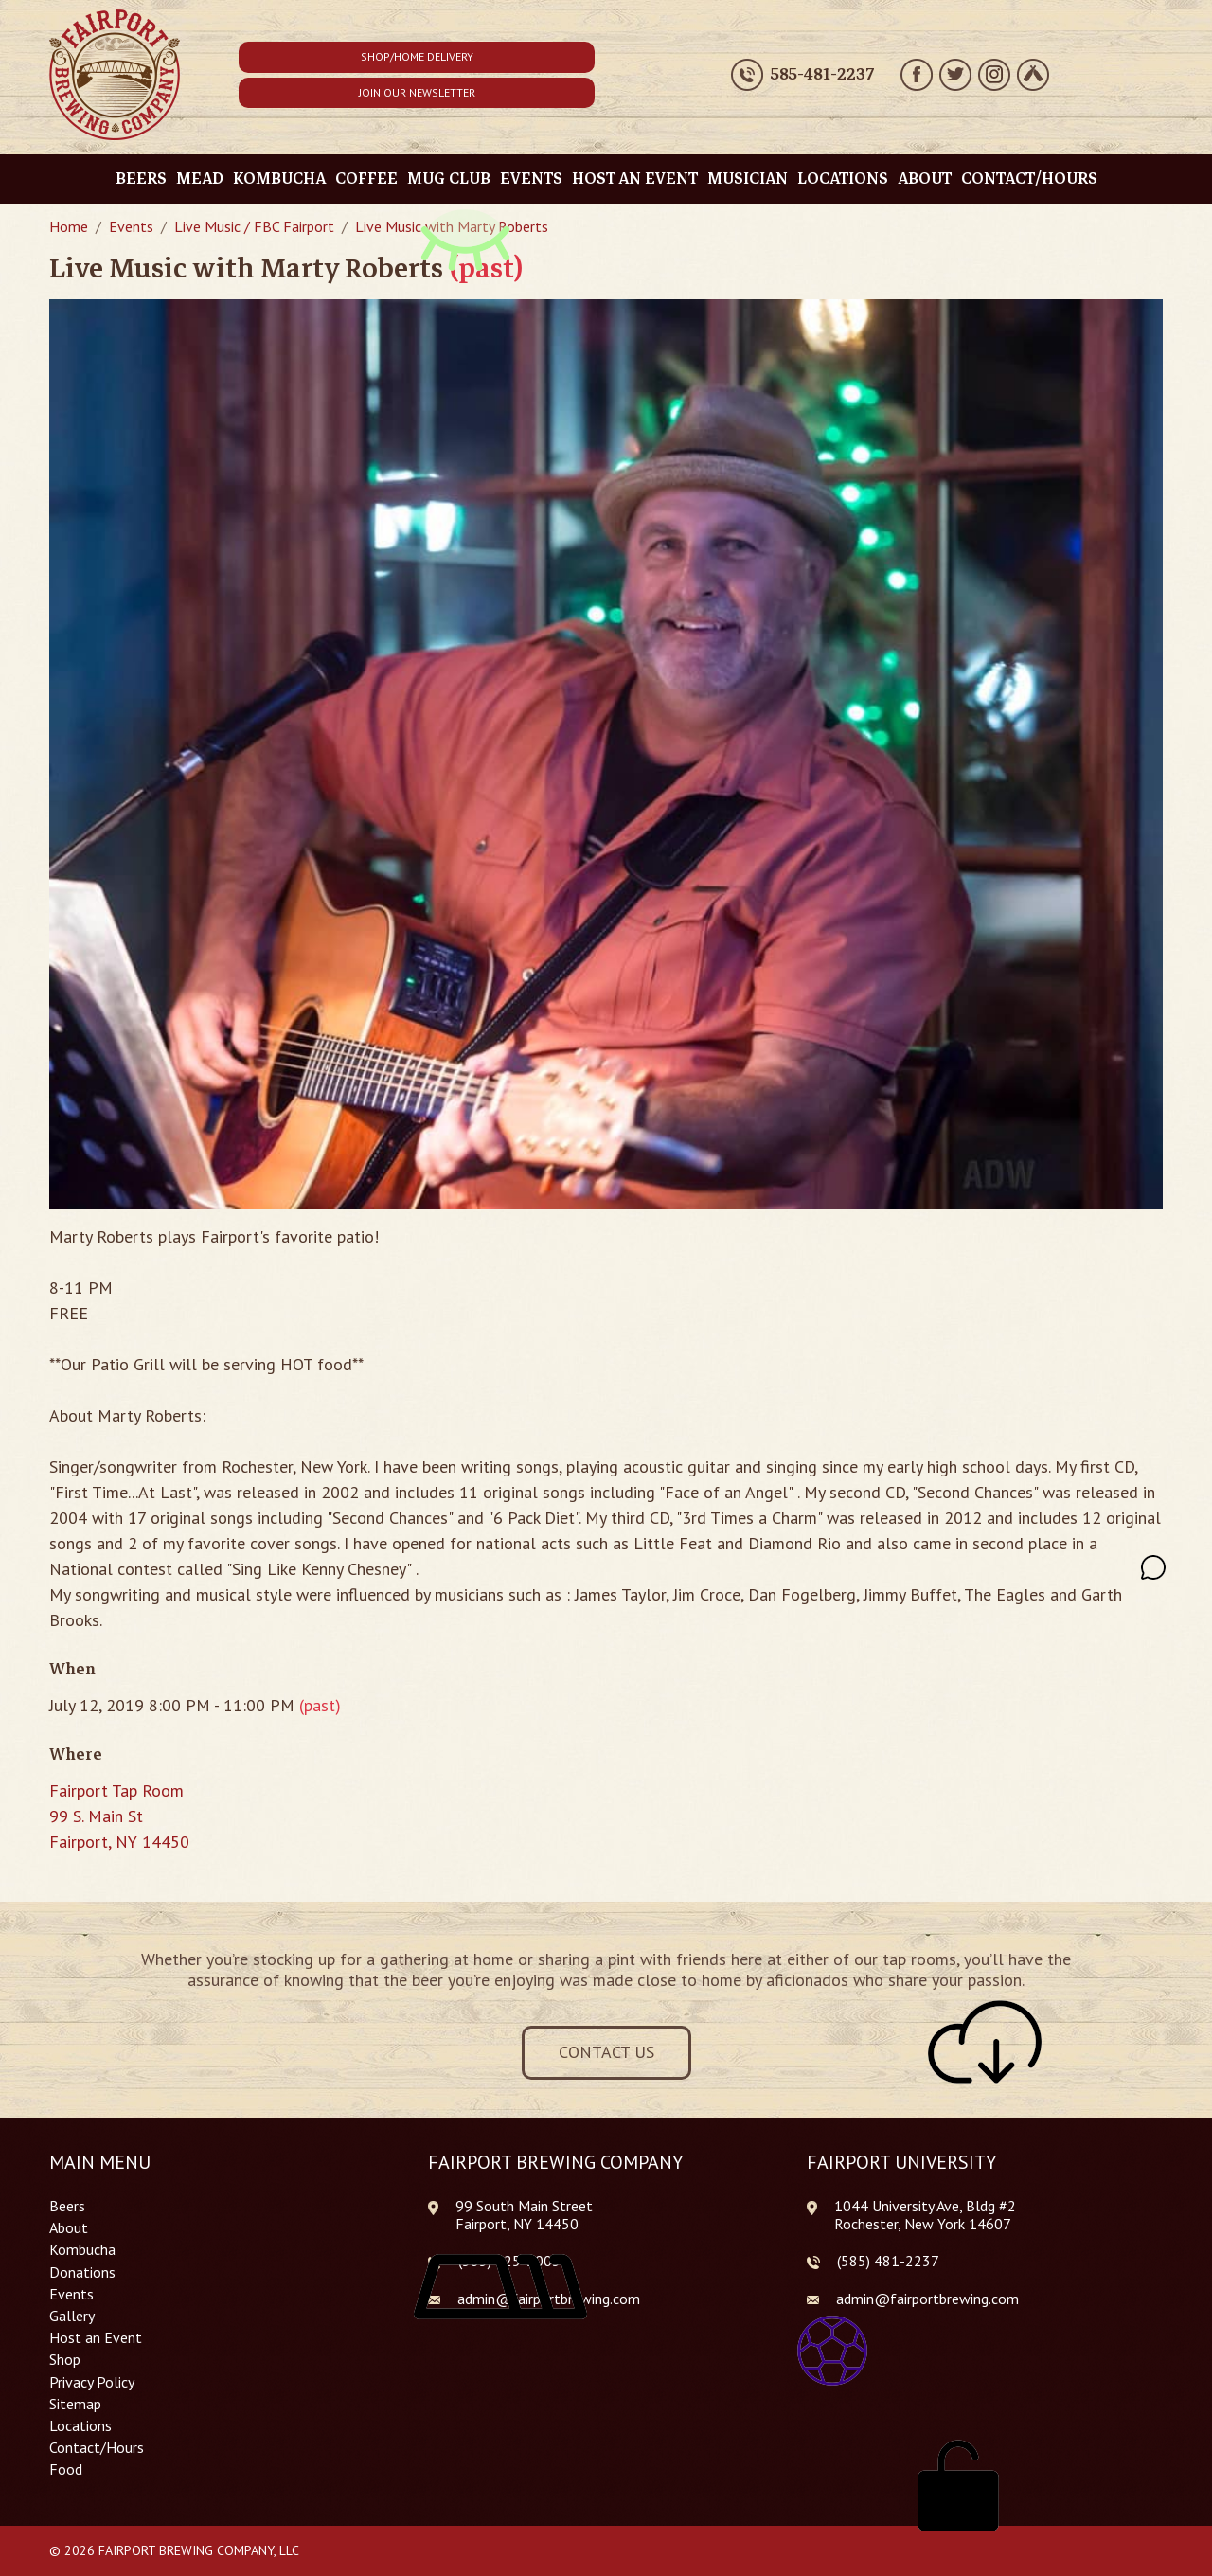  What do you see at coordinates (832, 2351) in the screenshot?
I see `view soccer or football-related content` at bounding box center [832, 2351].